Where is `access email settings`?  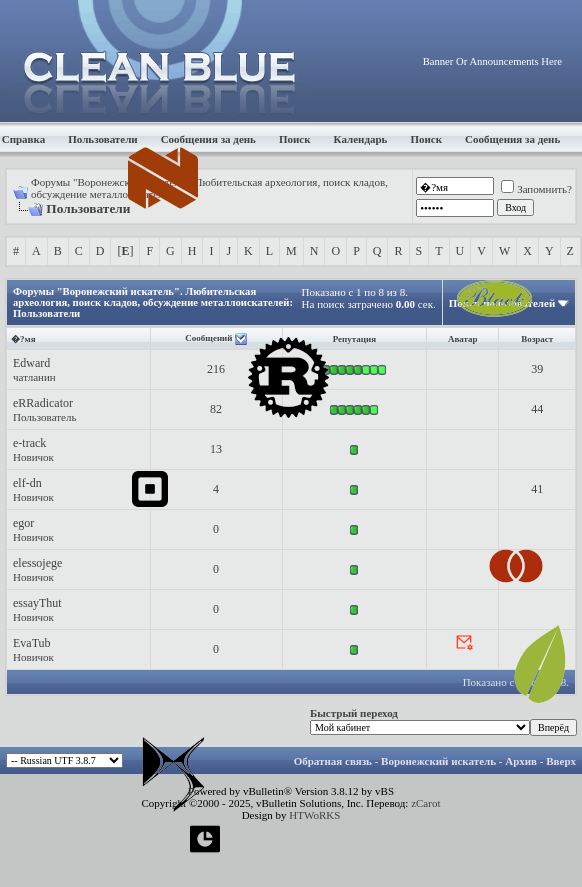
access email settings is located at coordinates (464, 642).